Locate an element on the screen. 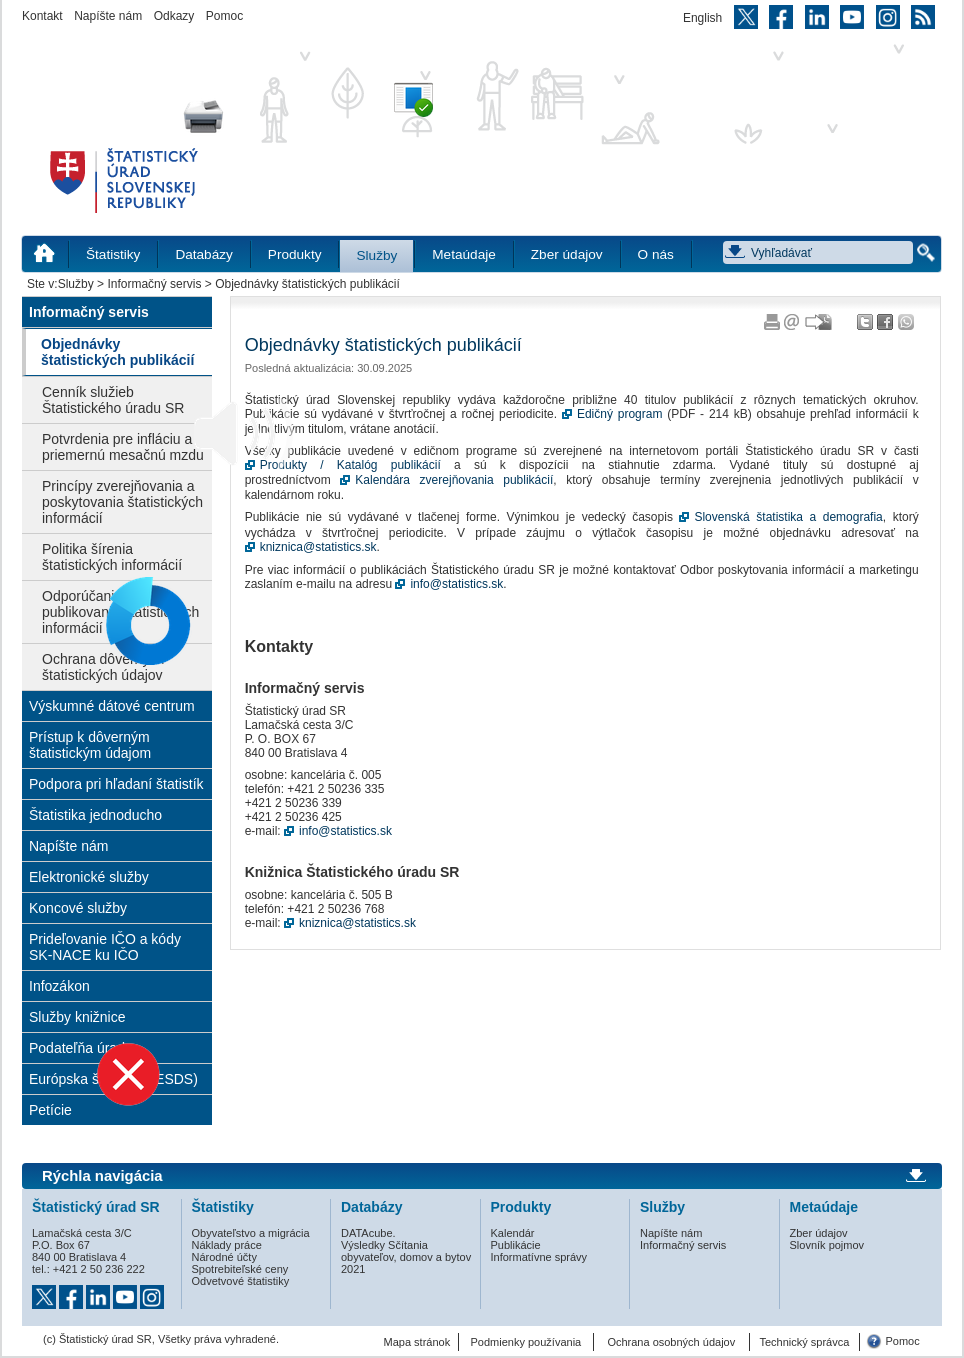 The image size is (964, 1358). adjust system volume level is located at coordinates (243, 433).